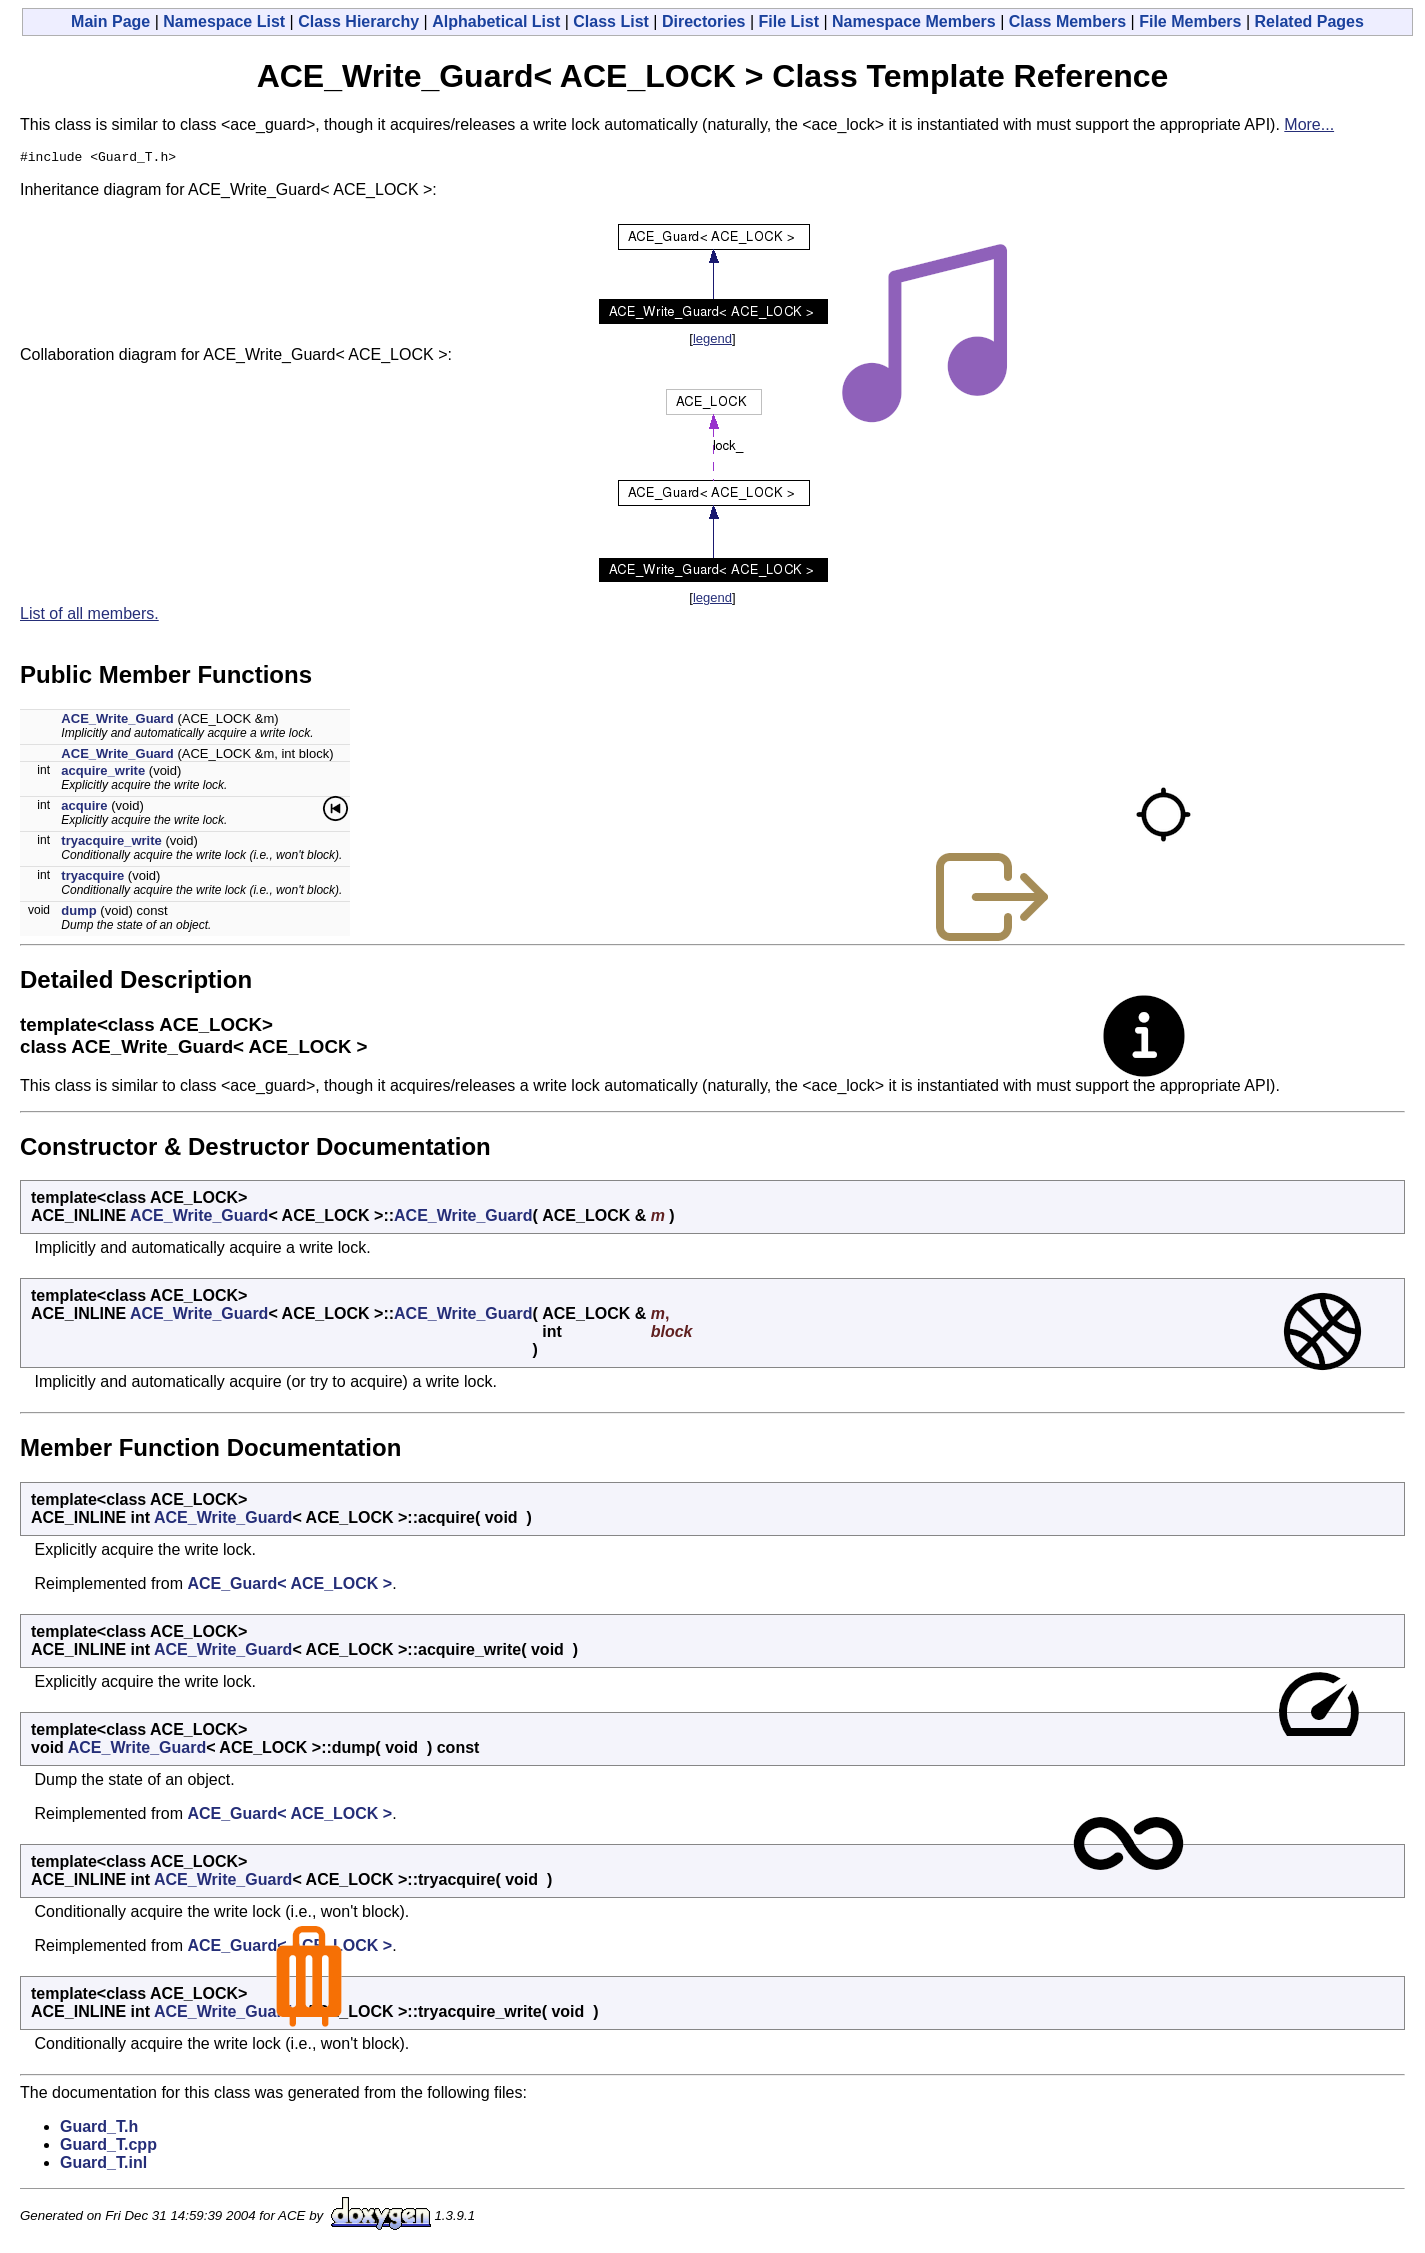 The width and height of the screenshot is (1425, 2253). Describe the element at coordinates (1144, 1036) in the screenshot. I see `view more information or details` at that location.